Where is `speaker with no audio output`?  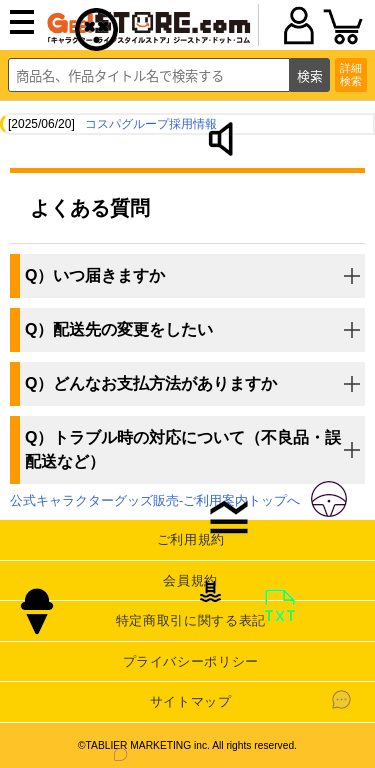 speaker with no audio output is located at coordinates (227, 139).